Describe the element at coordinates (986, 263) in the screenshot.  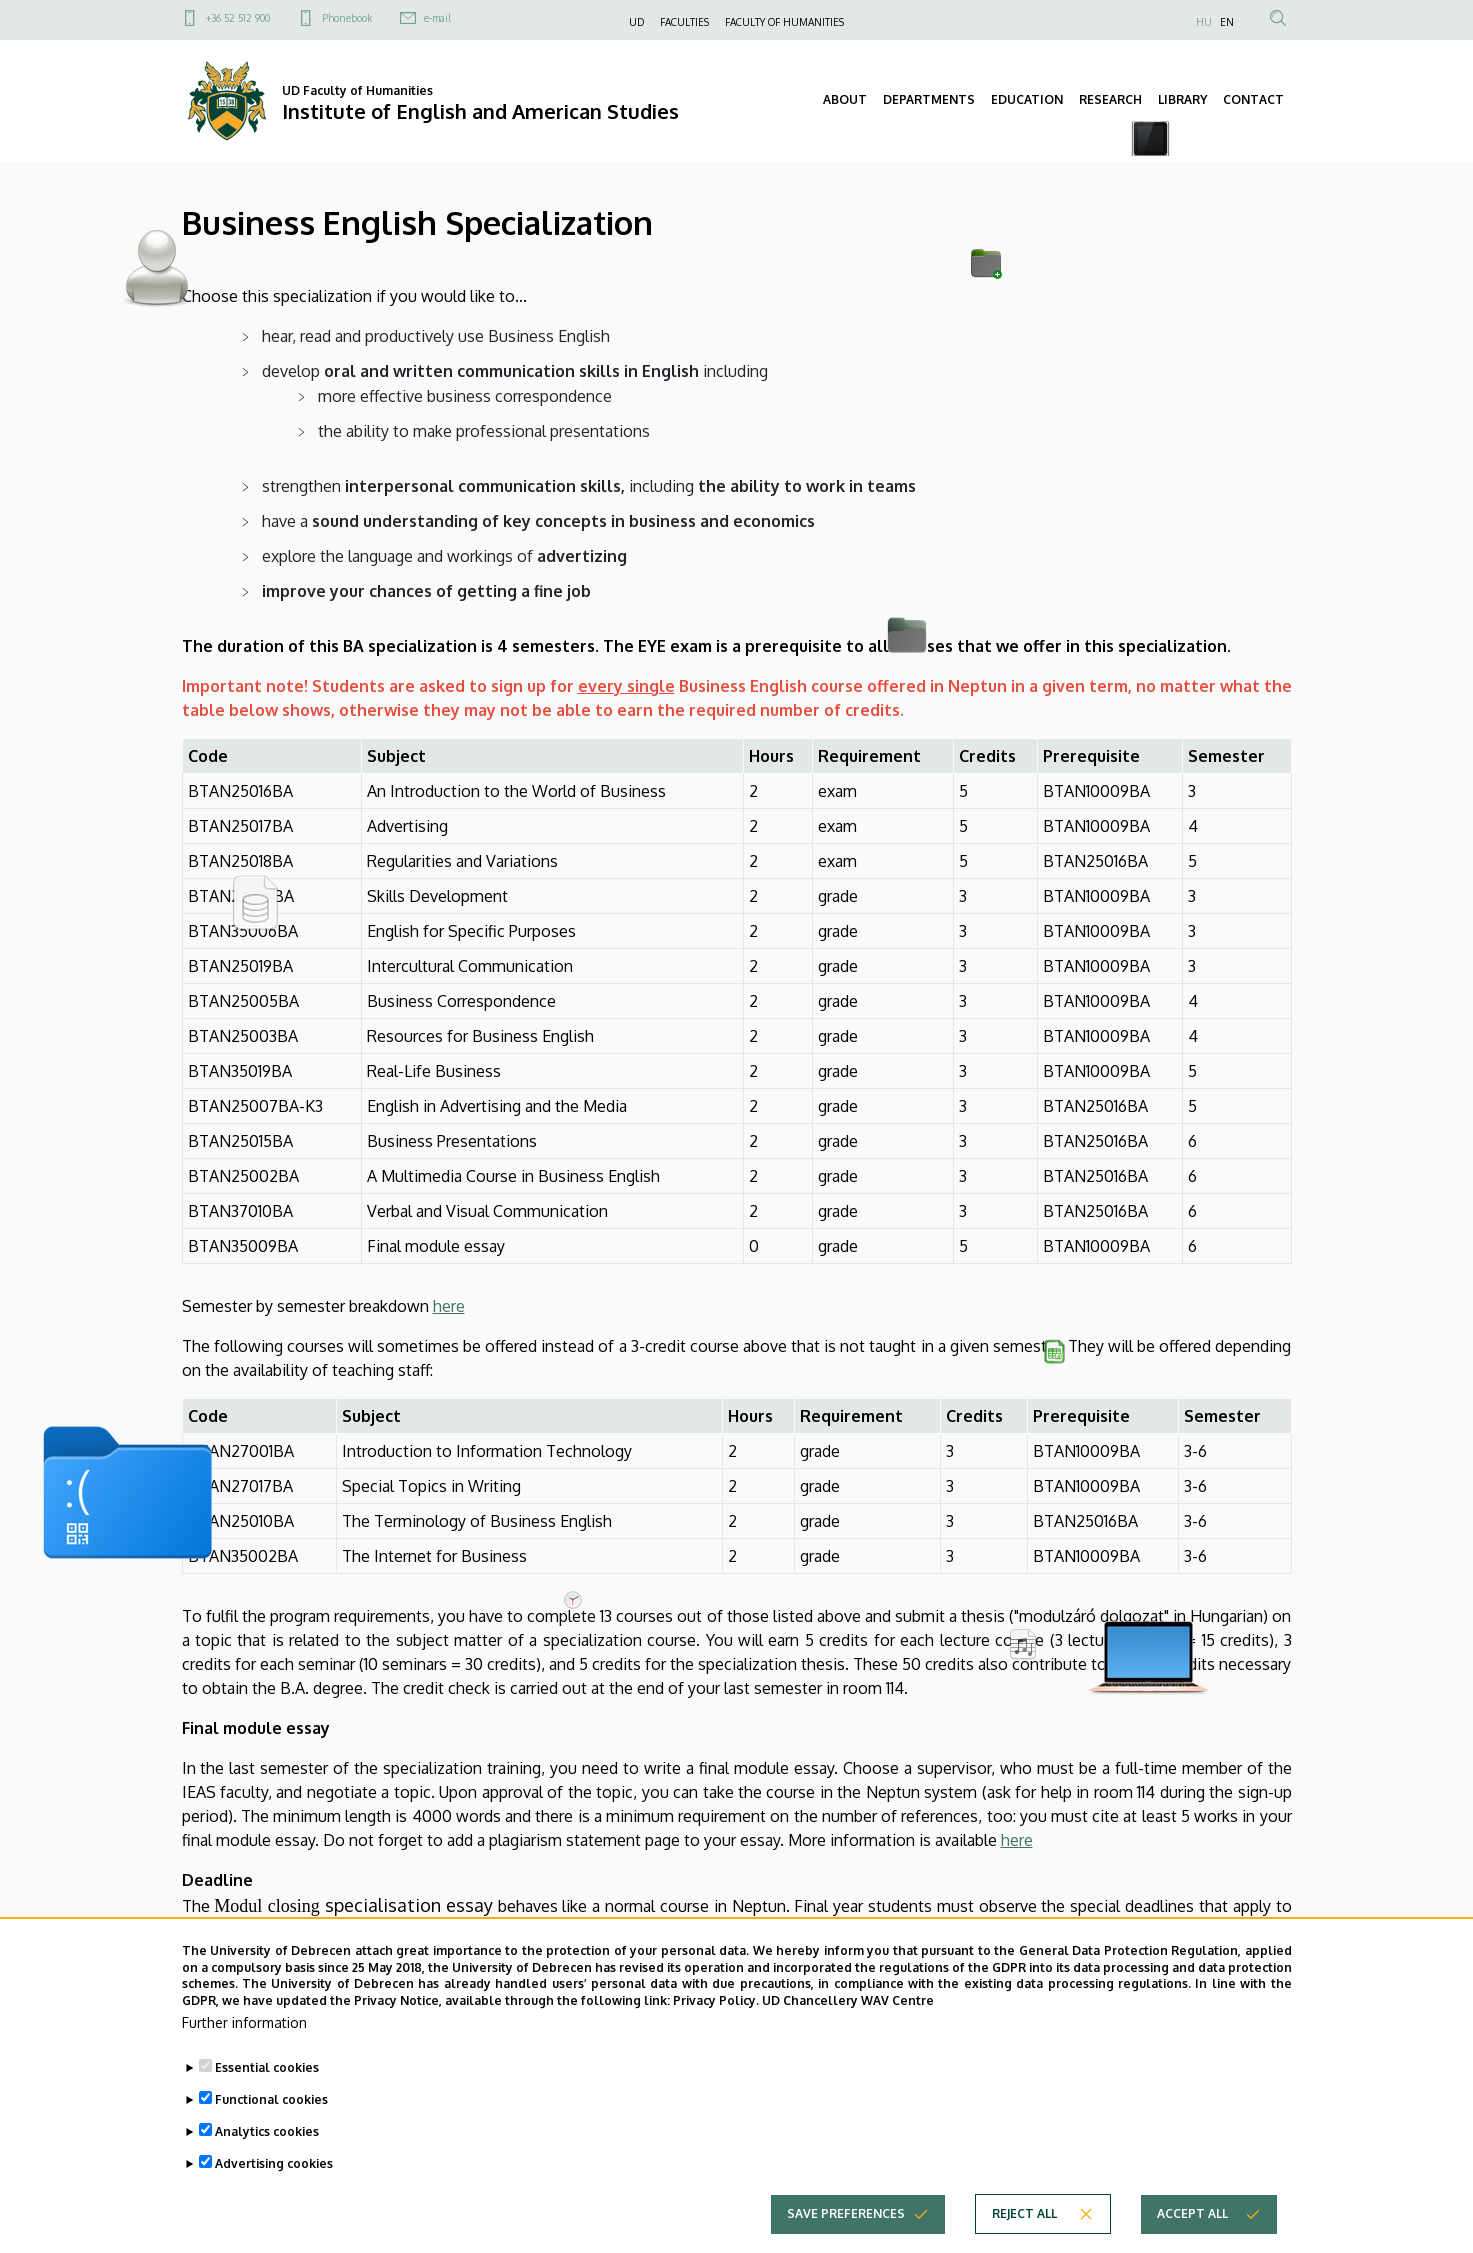
I see `create a new folder` at that location.